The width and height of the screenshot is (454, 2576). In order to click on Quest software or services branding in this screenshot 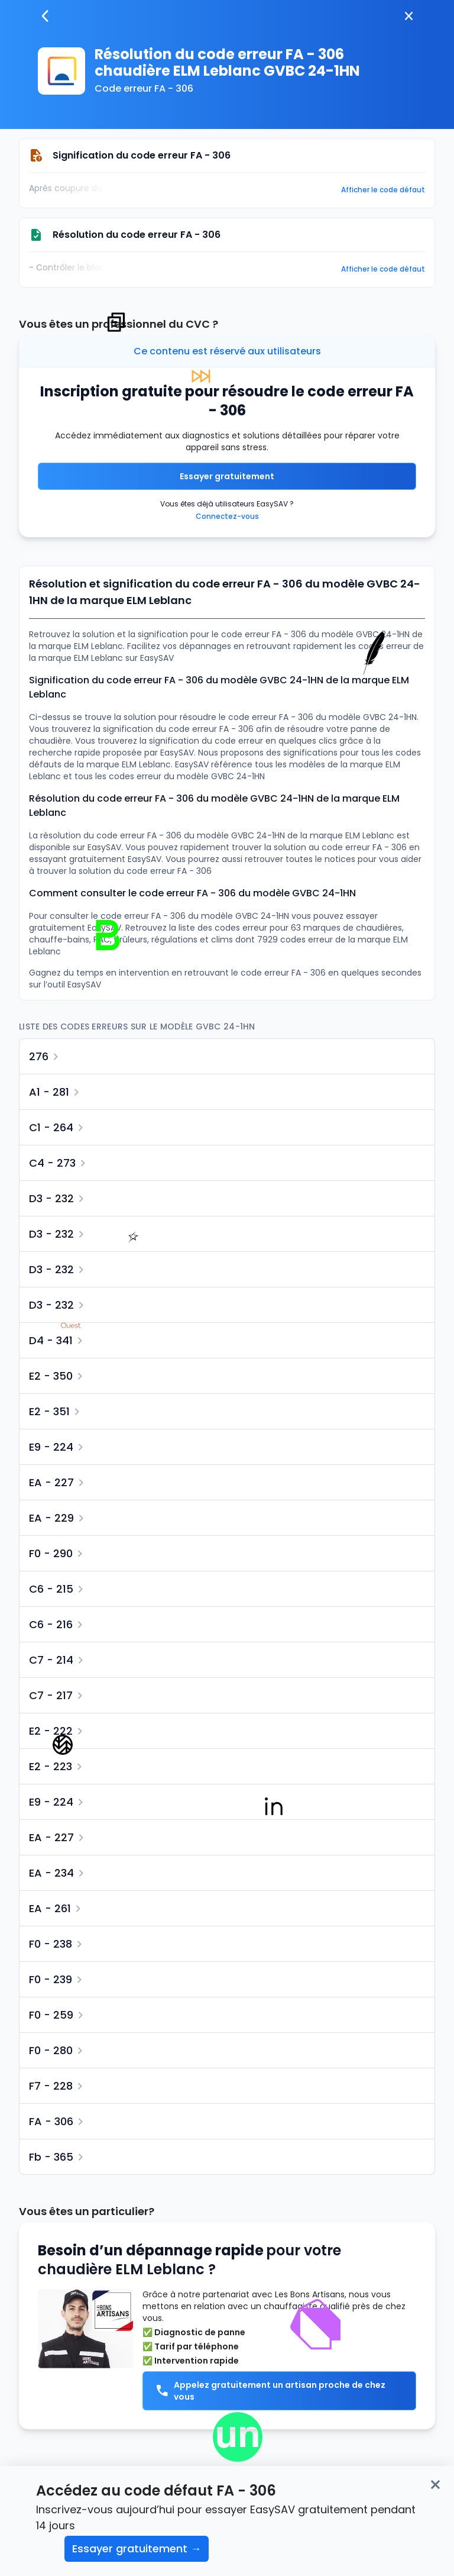, I will do `click(71, 1325)`.